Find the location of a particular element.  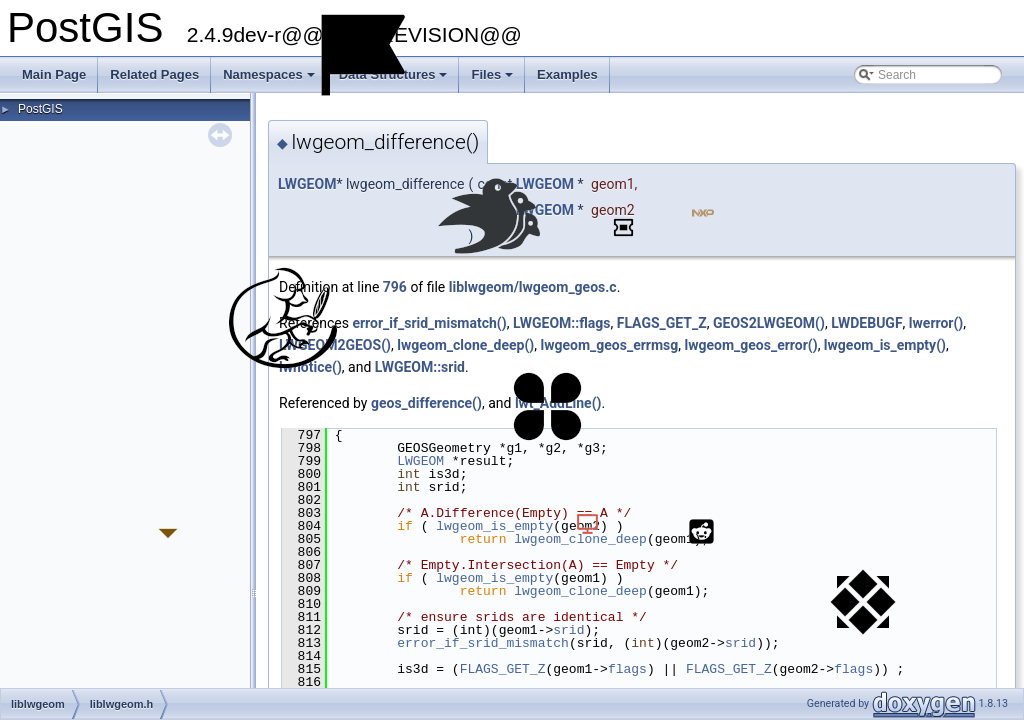

flag or mark an item for follow-up is located at coordinates (364, 53).